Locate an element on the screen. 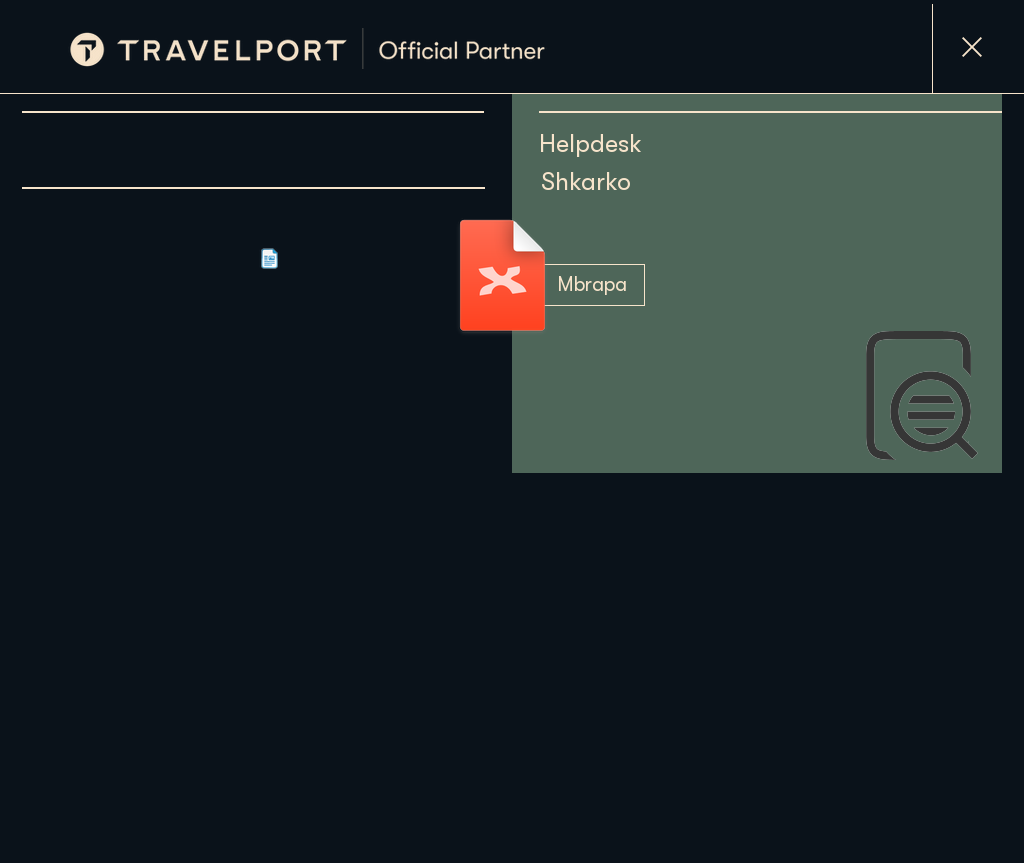  libreoffice writer document template file is located at coordinates (269, 258).